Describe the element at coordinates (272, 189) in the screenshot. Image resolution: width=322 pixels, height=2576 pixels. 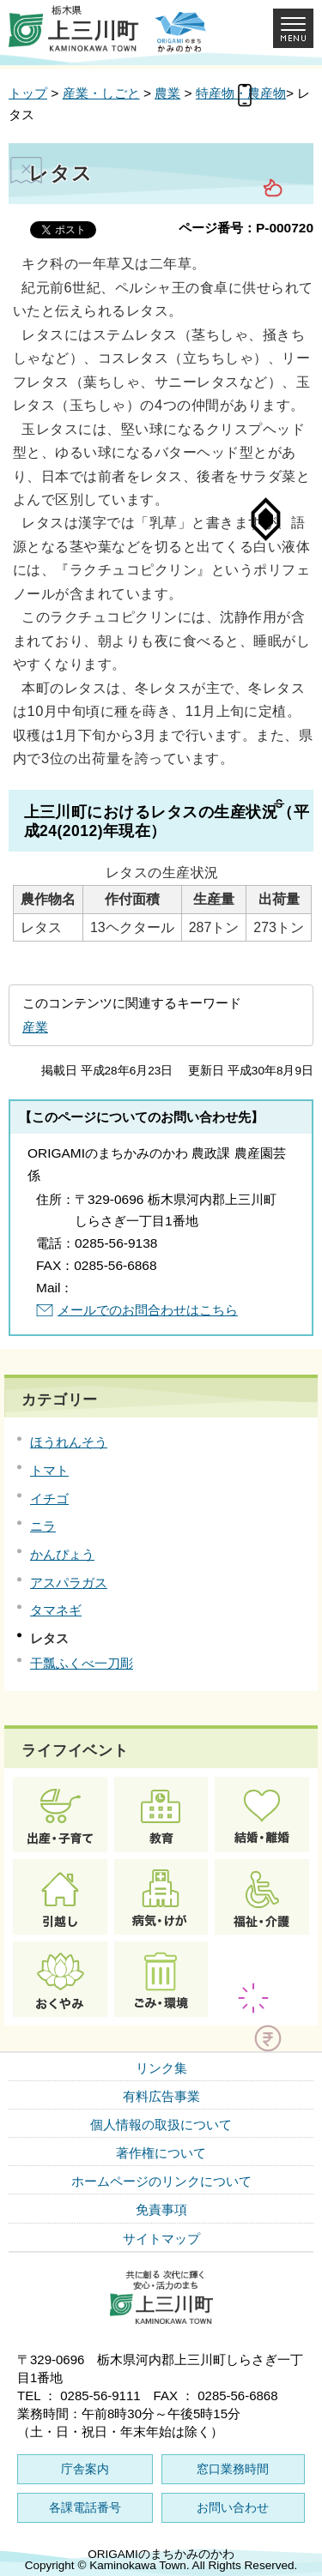
I see `indicates nighttime or evening weather conditions` at that location.